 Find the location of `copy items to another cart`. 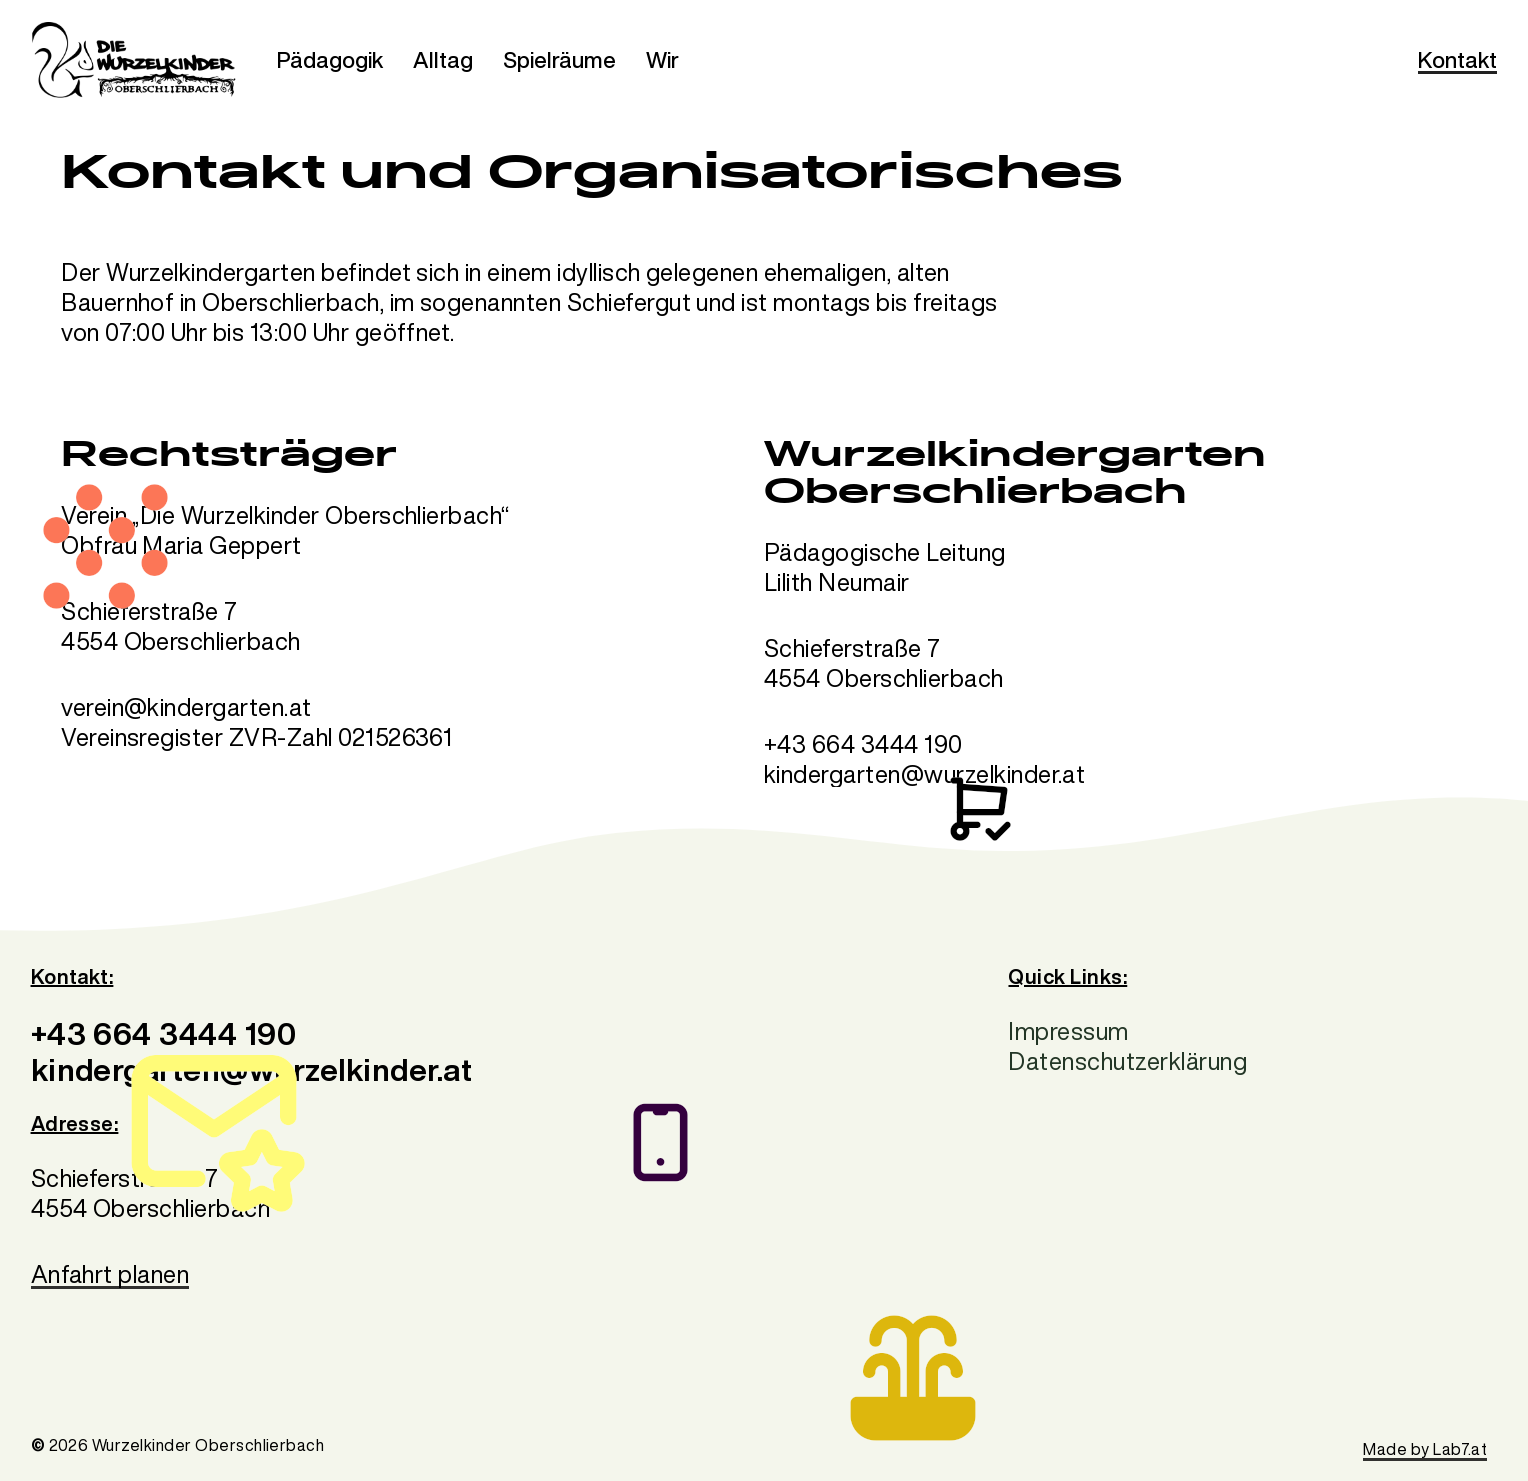

copy items to another cart is located at coordinates (979, 809).